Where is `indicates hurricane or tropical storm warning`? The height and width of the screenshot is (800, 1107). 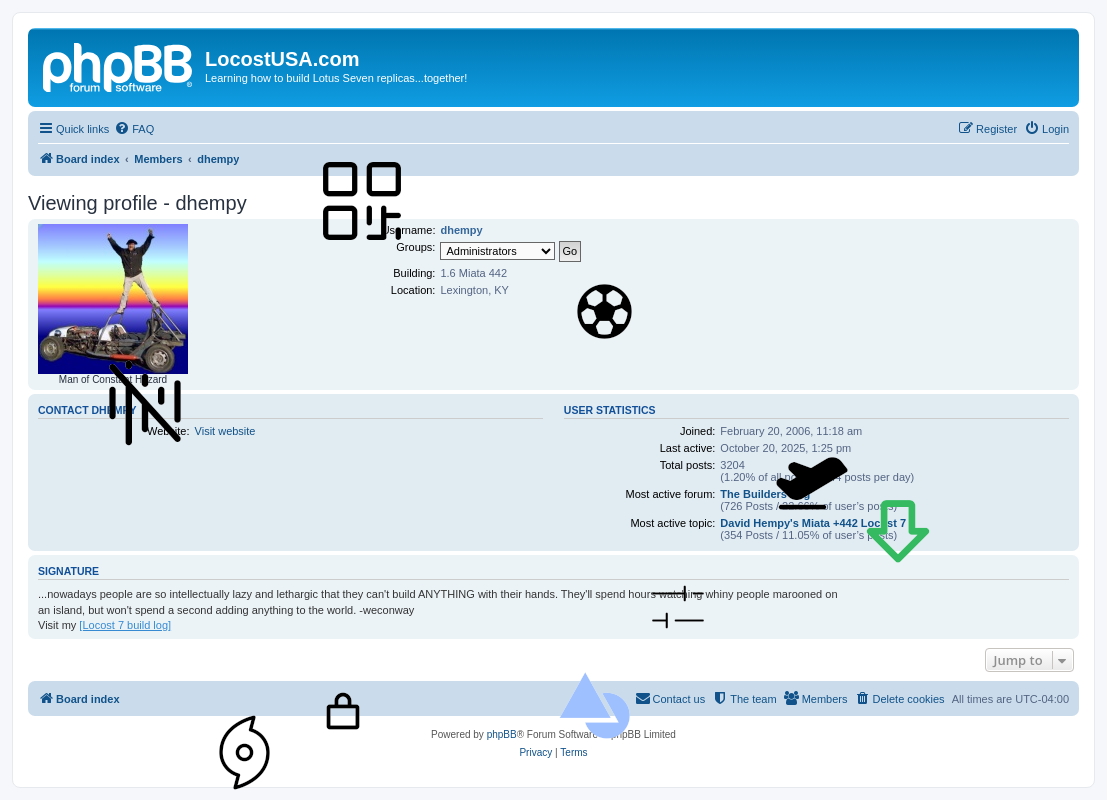 indicates hurricane or tropical storm warning is located at coordinates (244, 752).